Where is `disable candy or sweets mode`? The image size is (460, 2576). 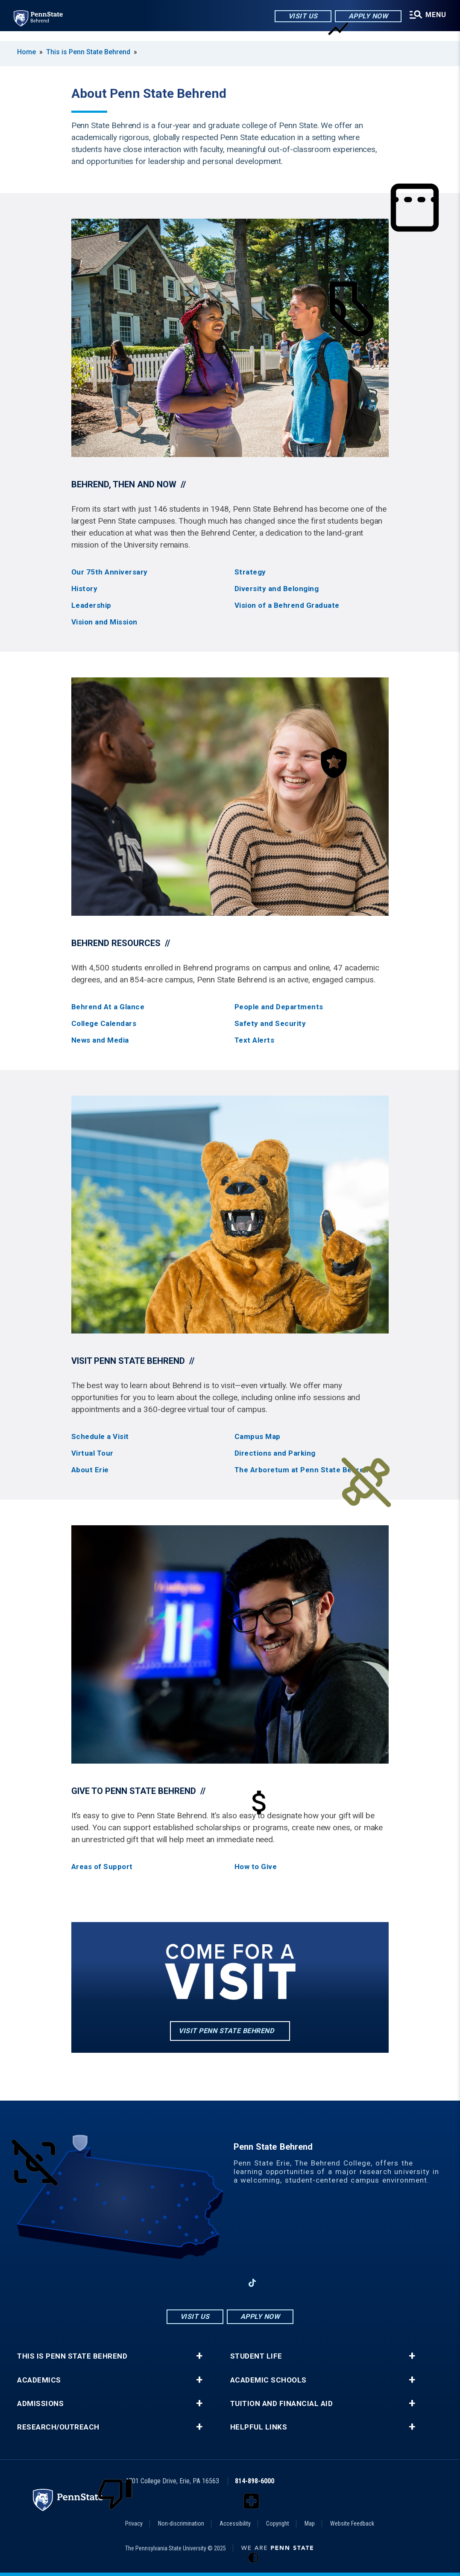
disable candy or sweets mode is located at coordinates (366, 1482).